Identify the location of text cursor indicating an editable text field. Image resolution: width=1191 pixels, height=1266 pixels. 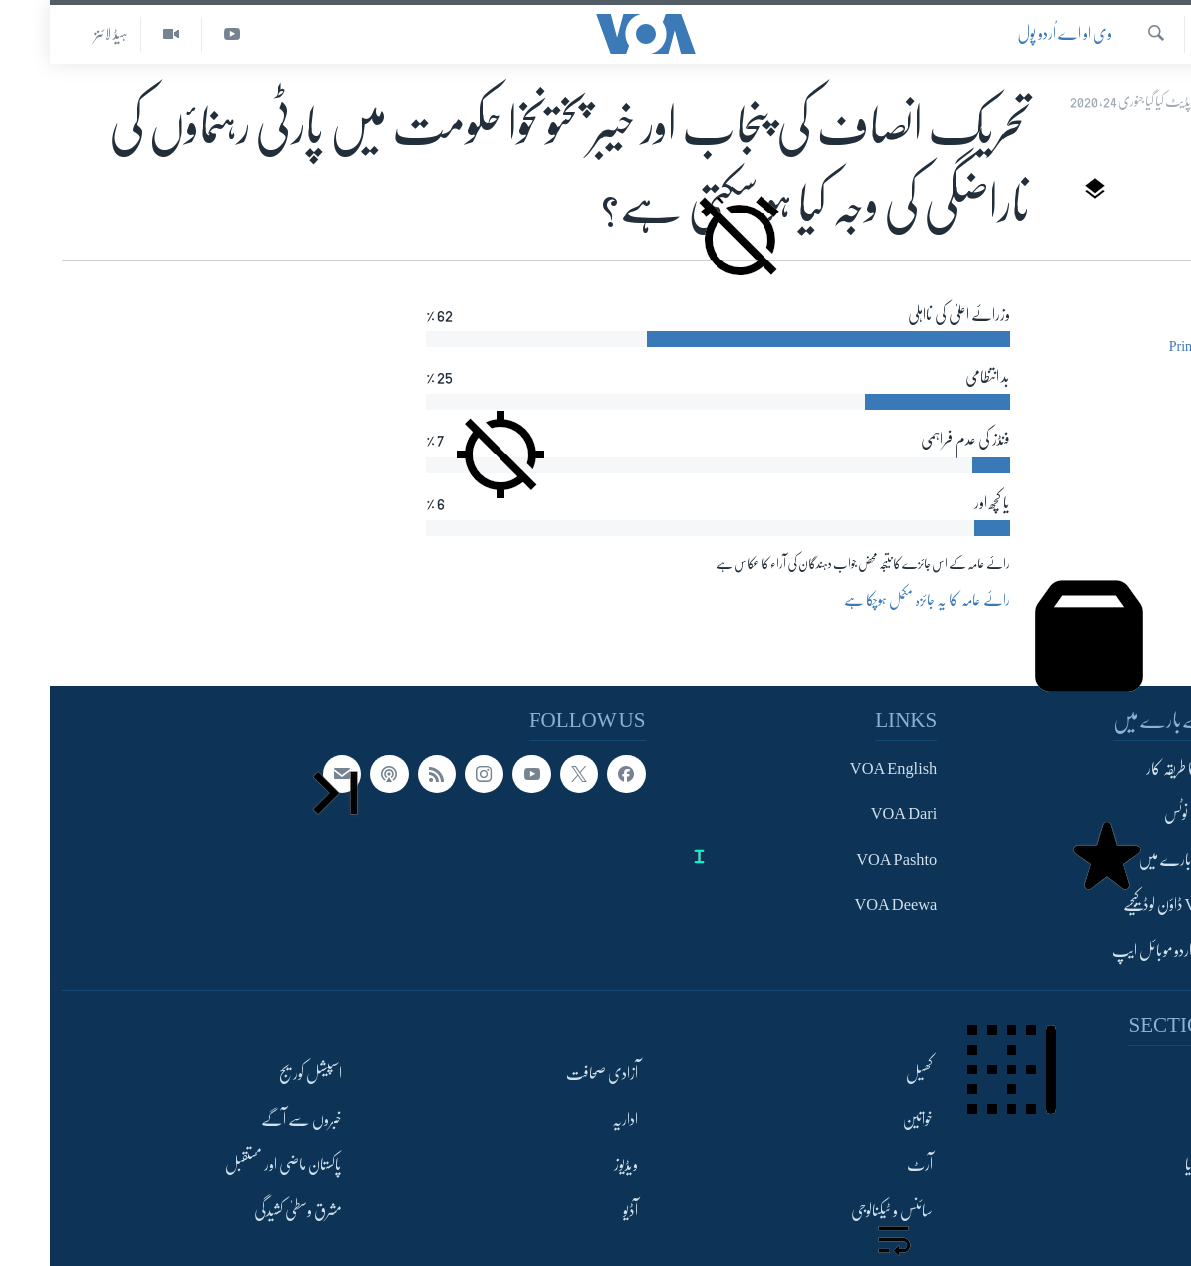
(699, 856).